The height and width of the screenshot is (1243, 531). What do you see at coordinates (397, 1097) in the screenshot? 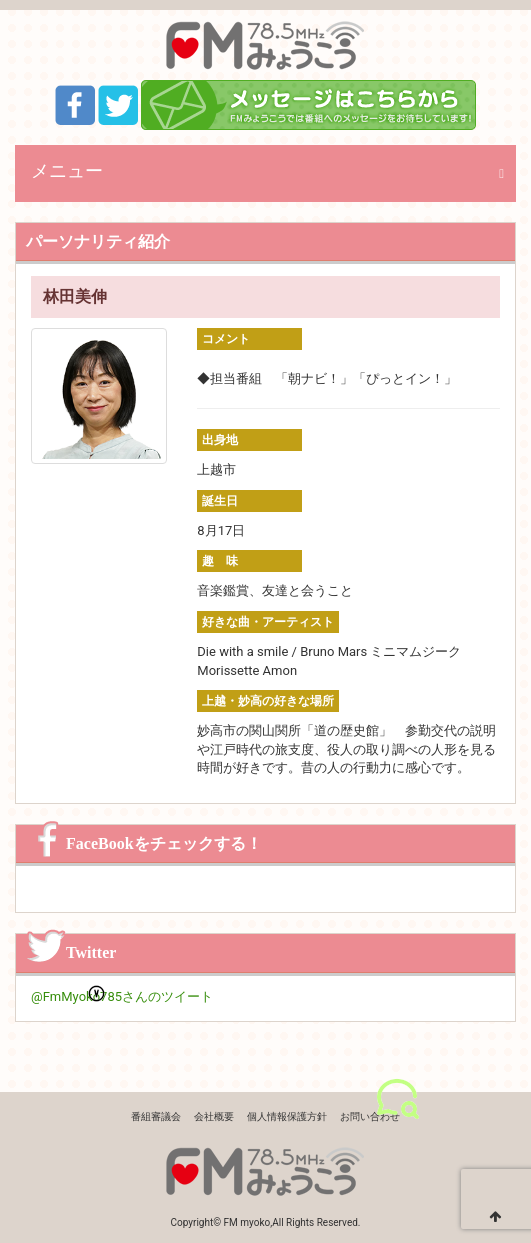
I see `search through your messages` at bounding box center [397, 1097].